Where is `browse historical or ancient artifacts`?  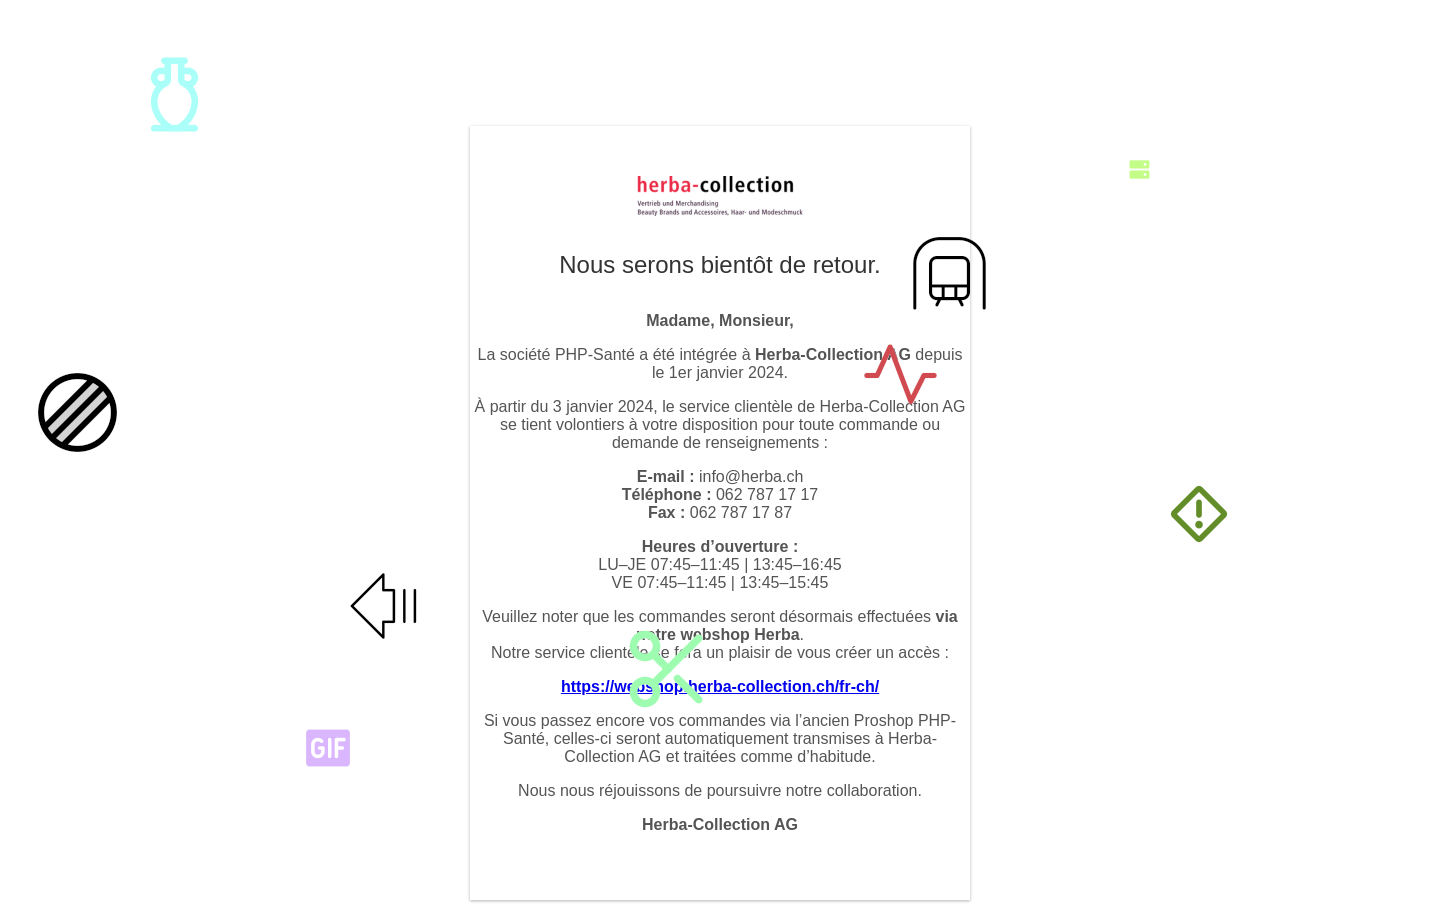
browse historical or ancient artifacts is located at coordinates (174, 94).